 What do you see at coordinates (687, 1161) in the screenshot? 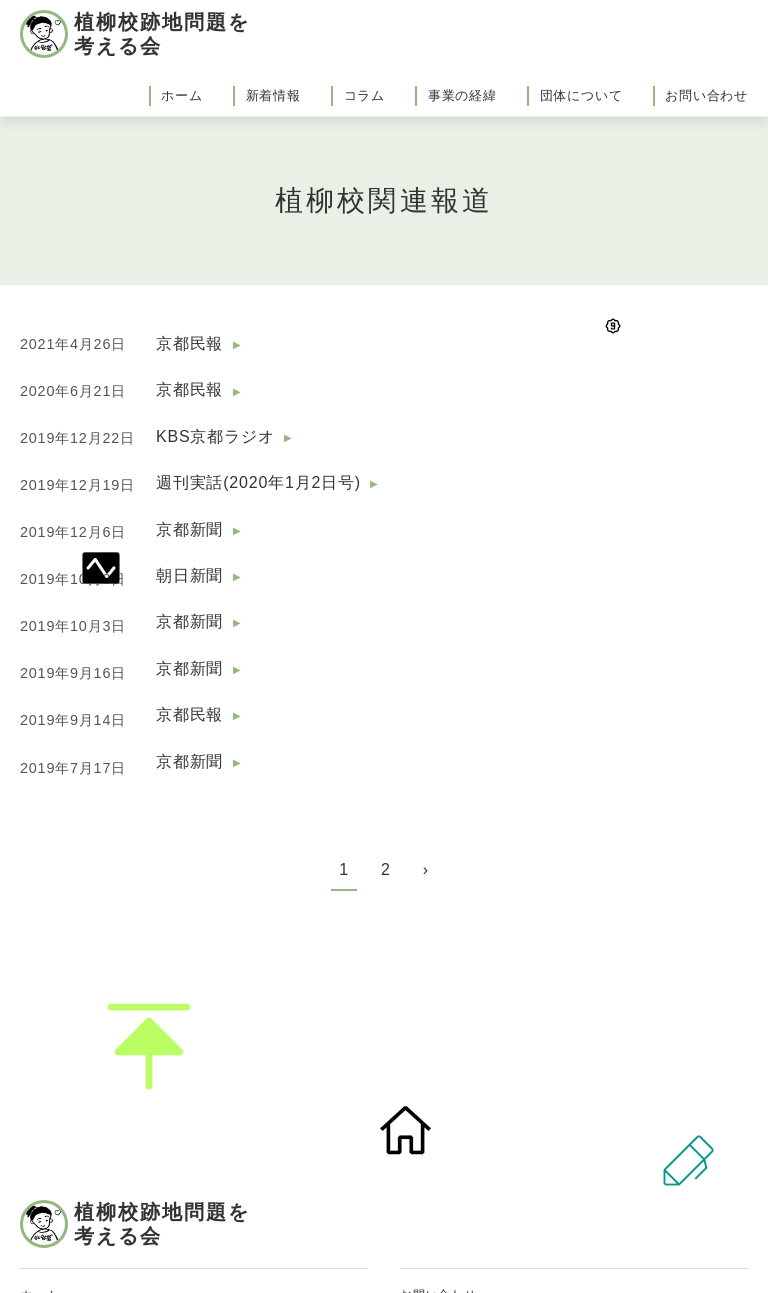
I see `edit or modify content` at bounding box center [687, 1161].